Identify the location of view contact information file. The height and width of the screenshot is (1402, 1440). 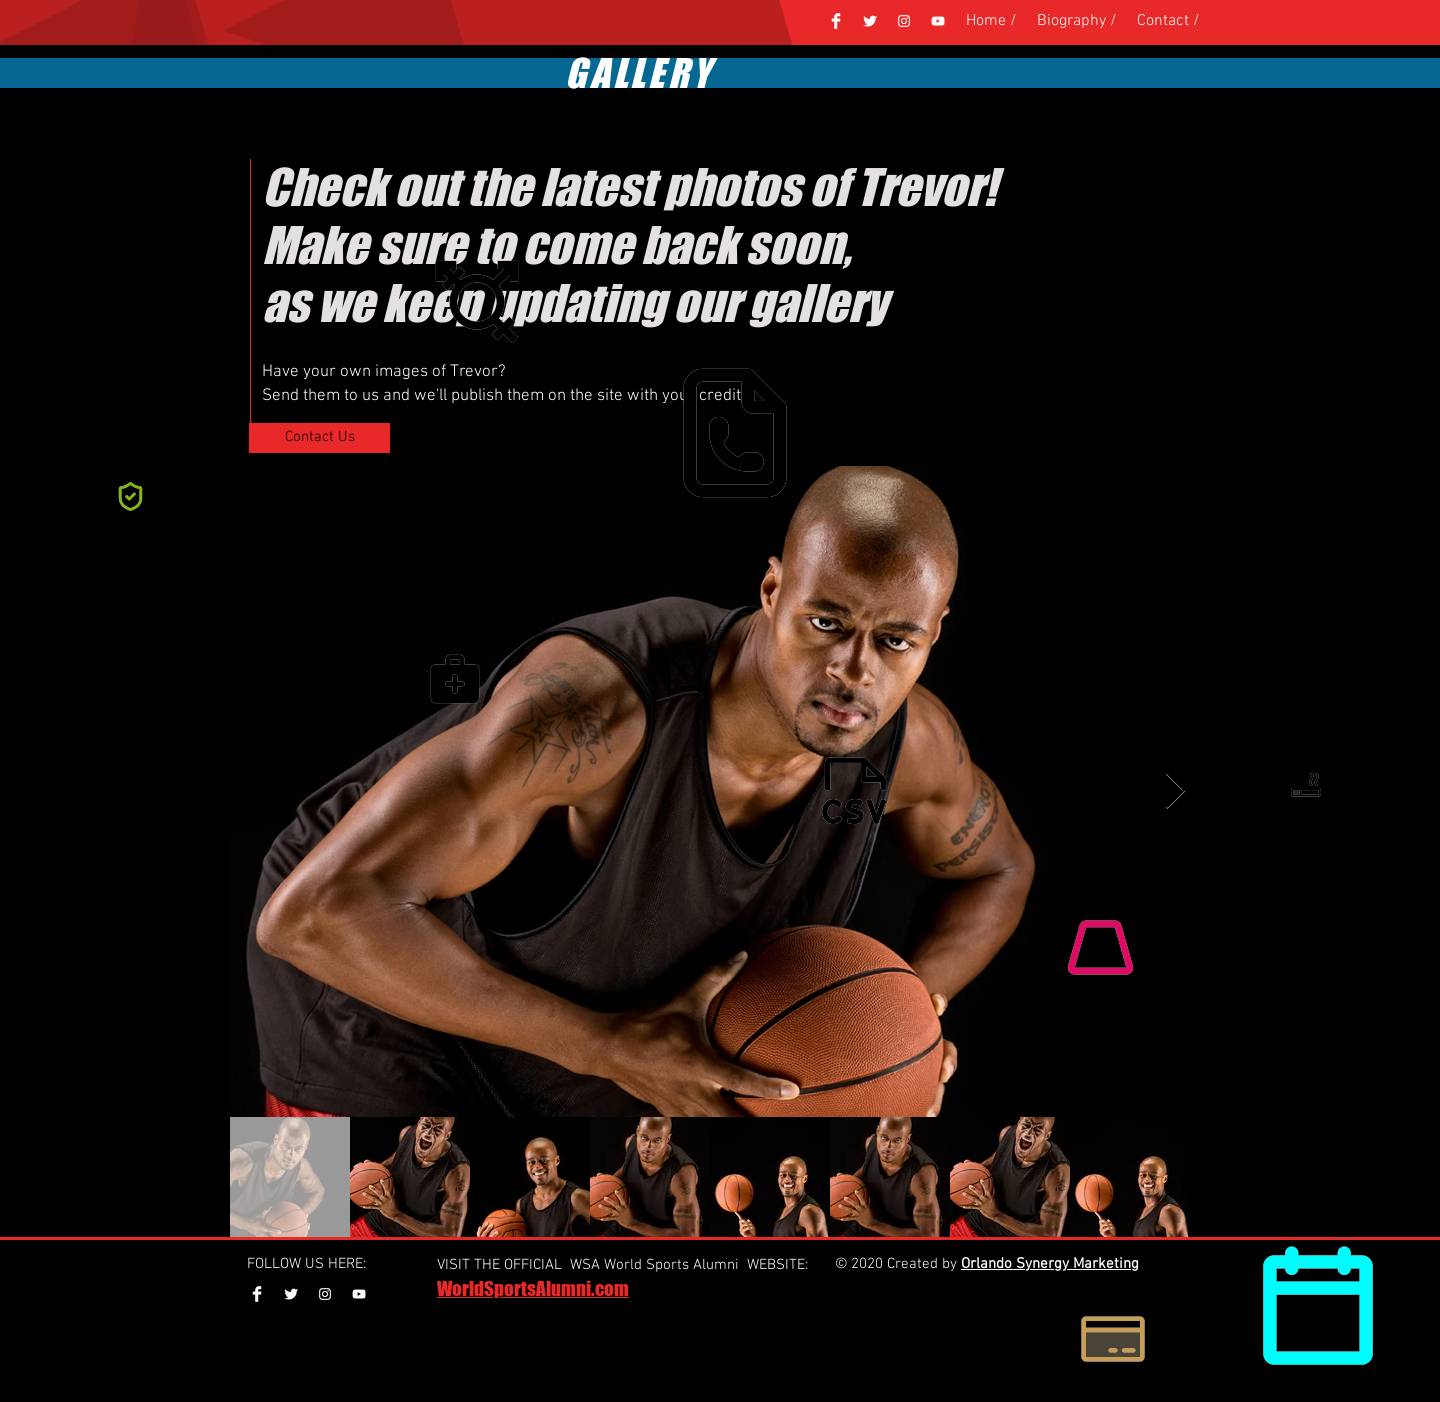
(735, 433).